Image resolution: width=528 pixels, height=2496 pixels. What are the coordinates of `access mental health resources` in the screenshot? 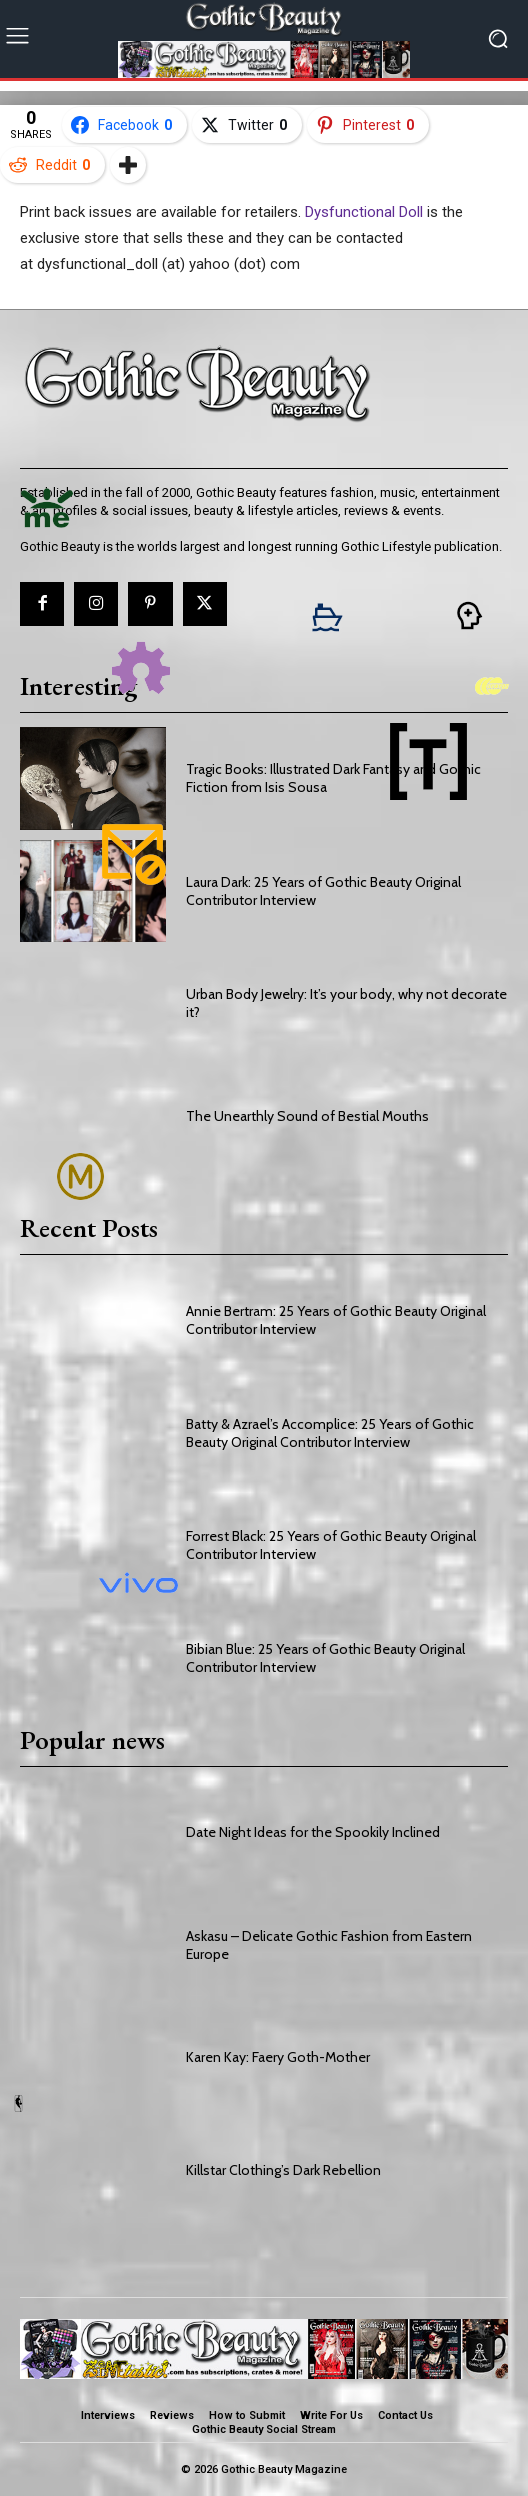 It's located at (469, 615).